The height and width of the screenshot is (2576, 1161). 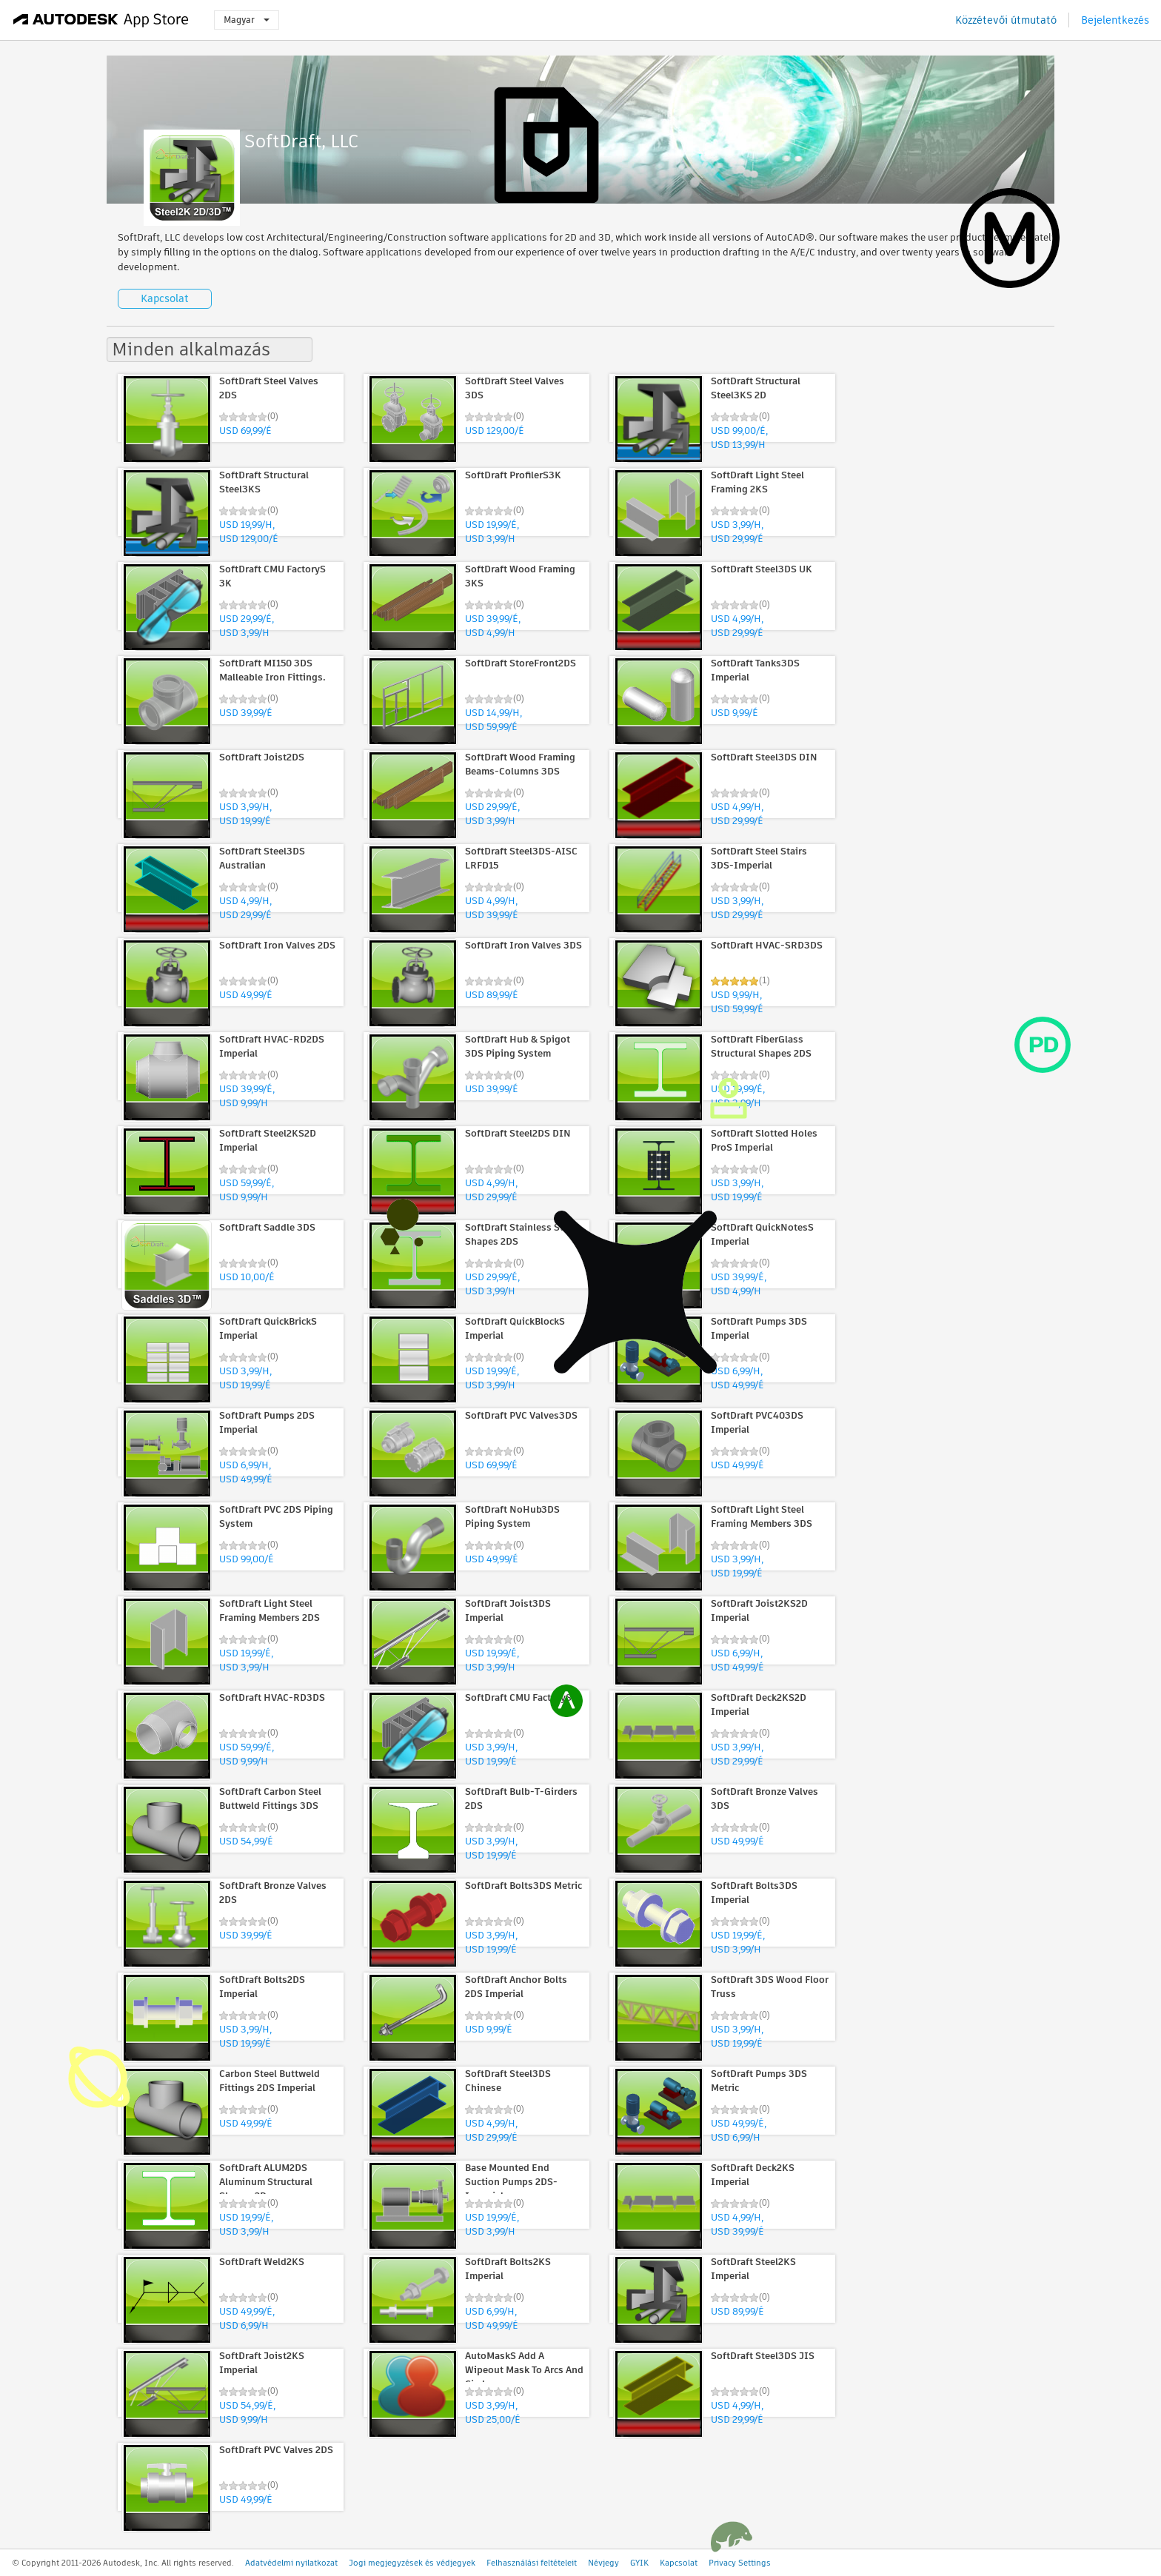 What do you see at coordinates (1043, 1045) in the screenshot?
I see `indicates public domain content` at bounding box center [1043, 1045].